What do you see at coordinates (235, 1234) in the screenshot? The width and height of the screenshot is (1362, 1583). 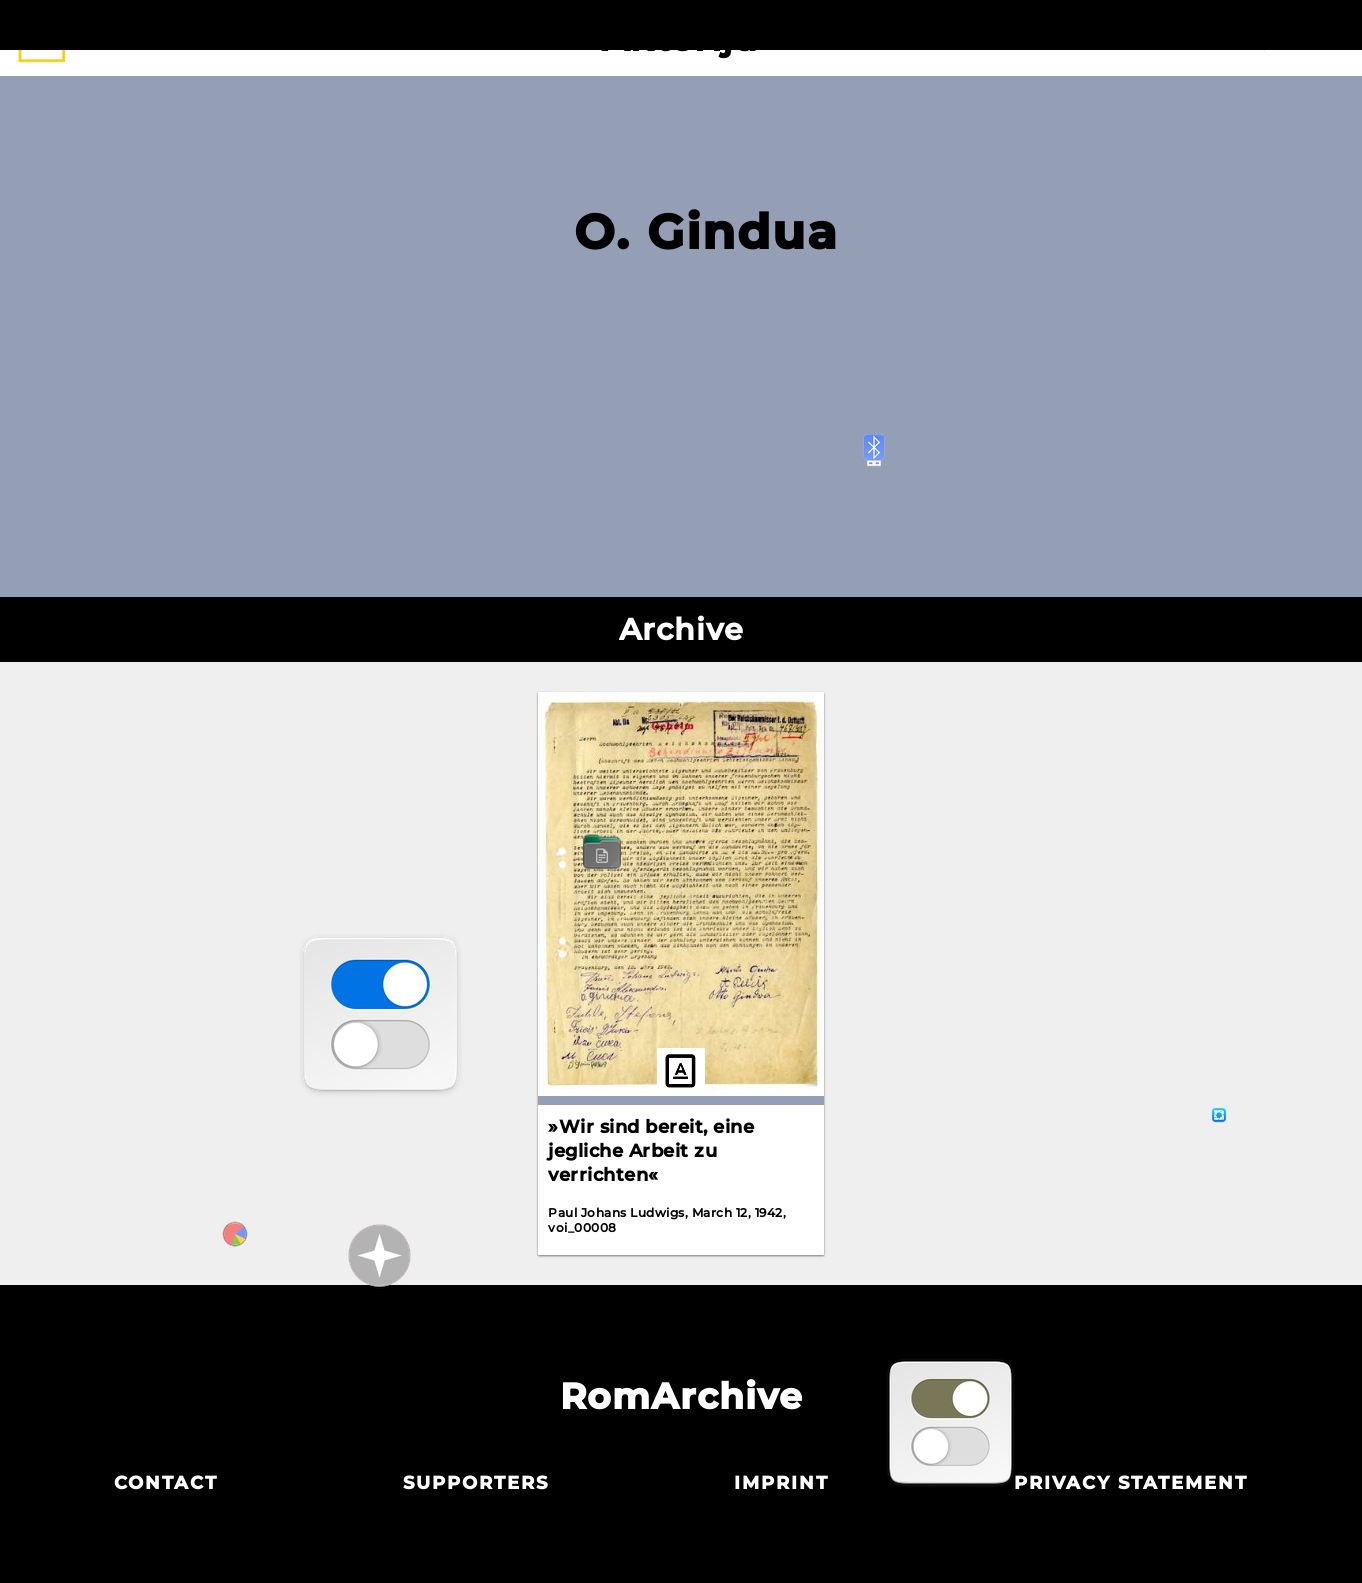 I see `open disk usage analyzer` at bounding box center [235, 1234].